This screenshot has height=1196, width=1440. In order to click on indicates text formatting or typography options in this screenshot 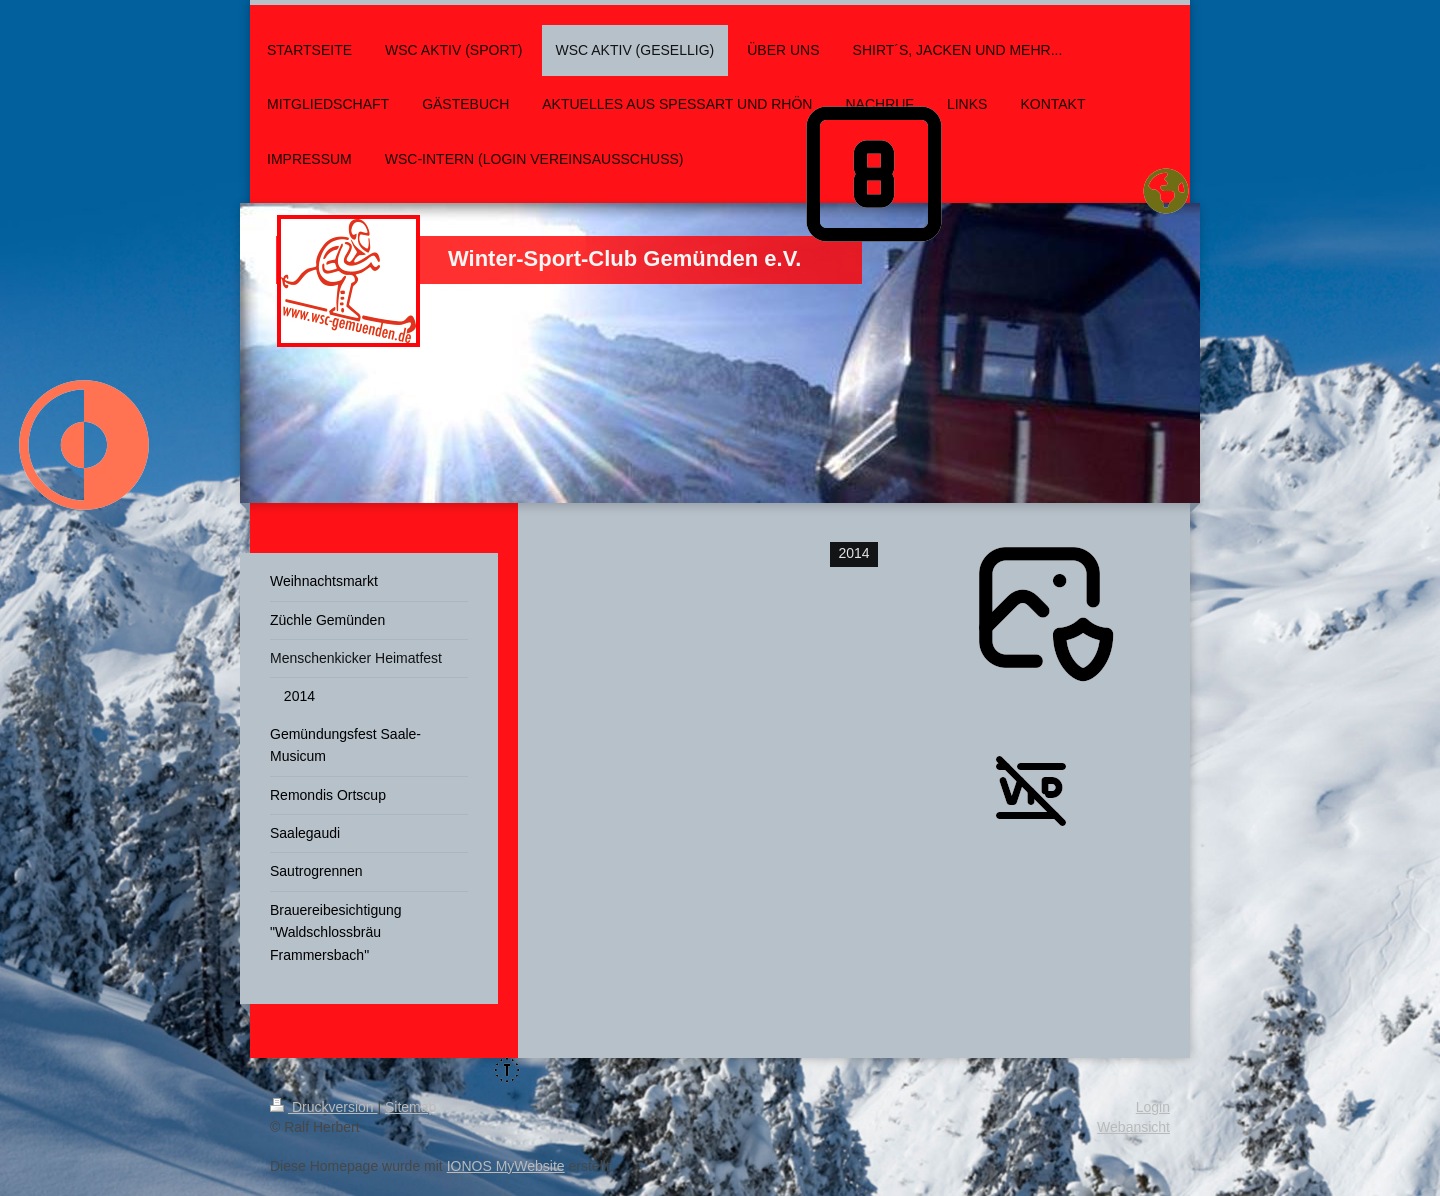, I will do `click(507, 1070)`.